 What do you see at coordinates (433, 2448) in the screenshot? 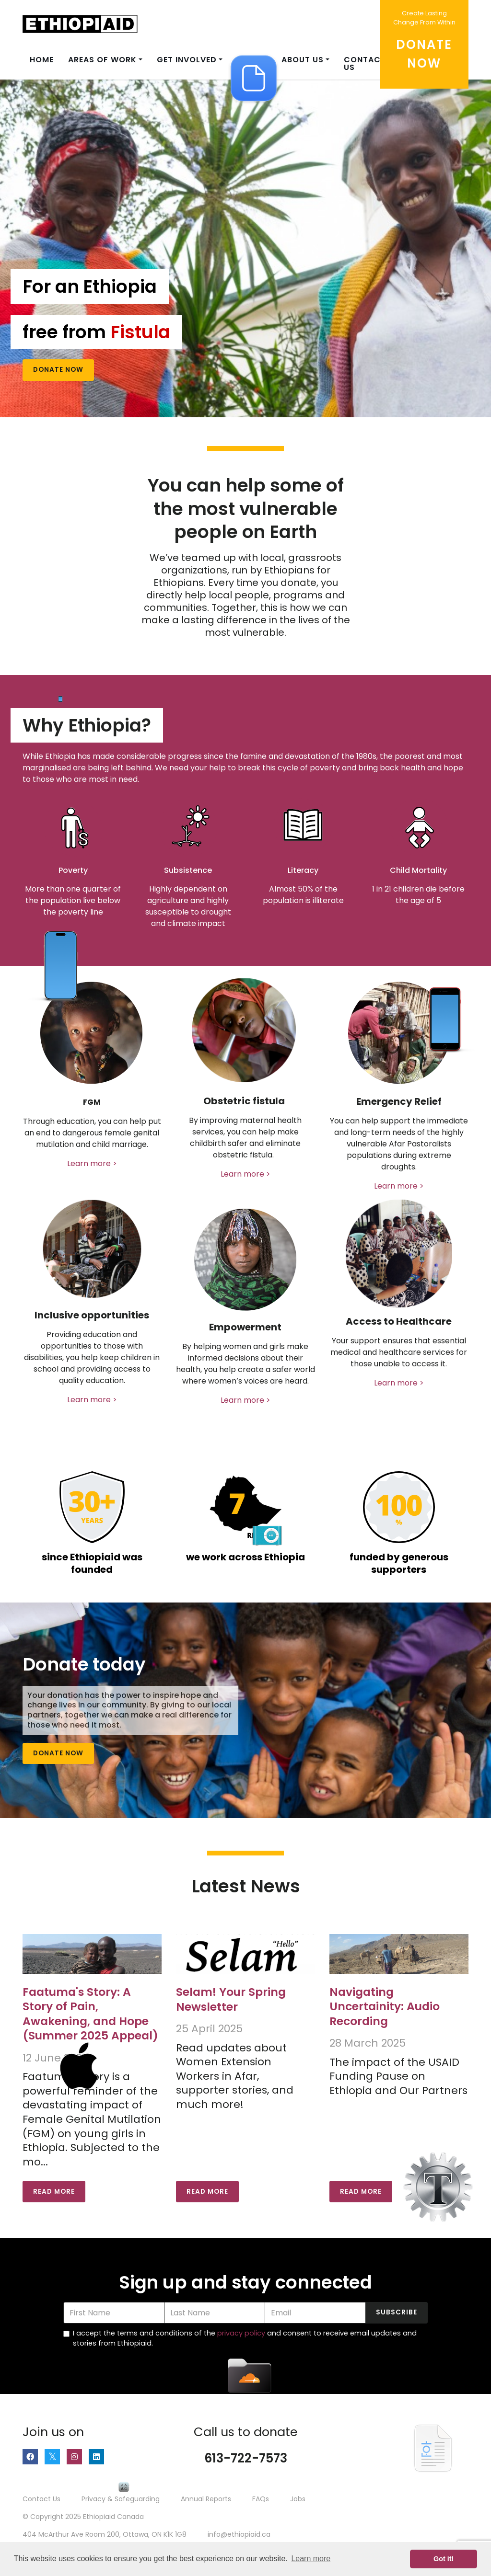
I see `open a Hangul Word Processor (.hwp) document` at bounding box center [433, 2448].